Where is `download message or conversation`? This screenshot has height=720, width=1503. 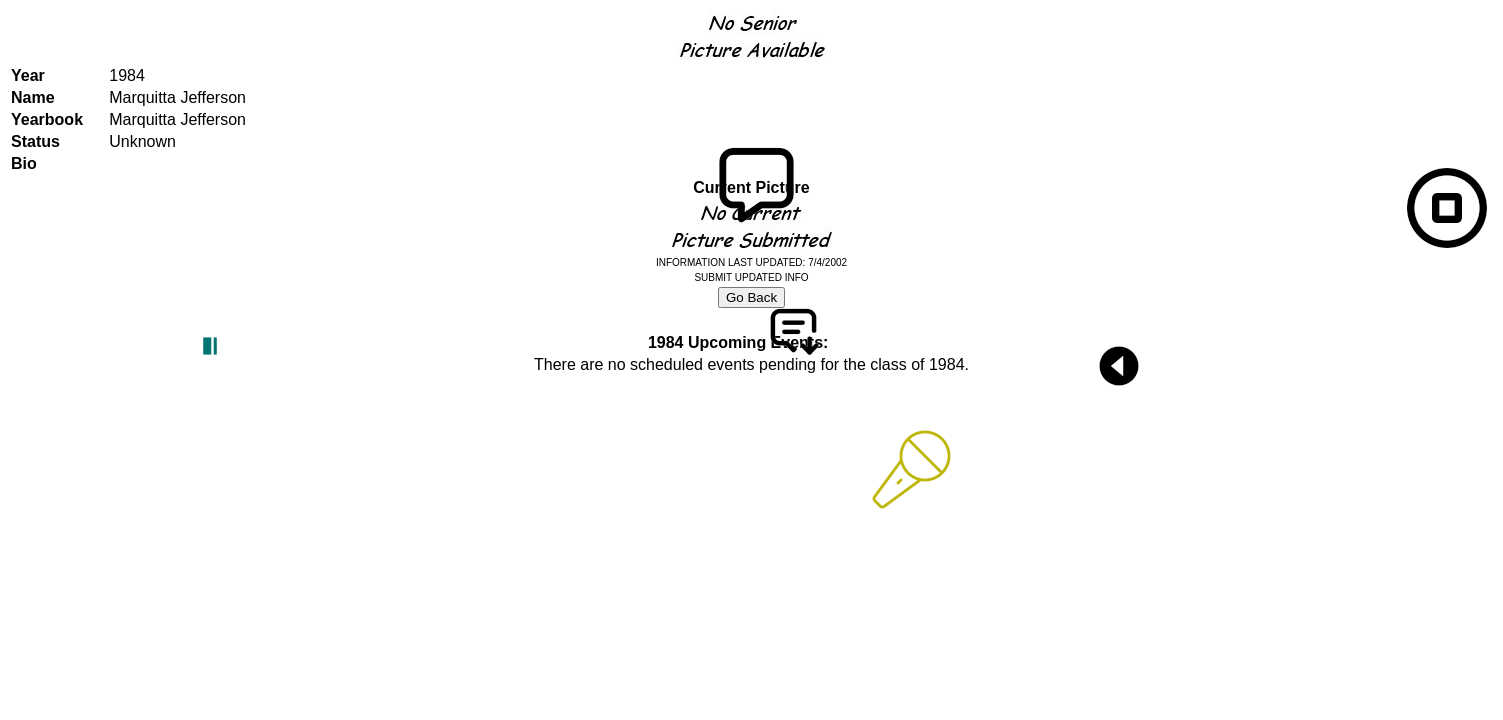 download message or conversation is located at coordinates (793, 329).